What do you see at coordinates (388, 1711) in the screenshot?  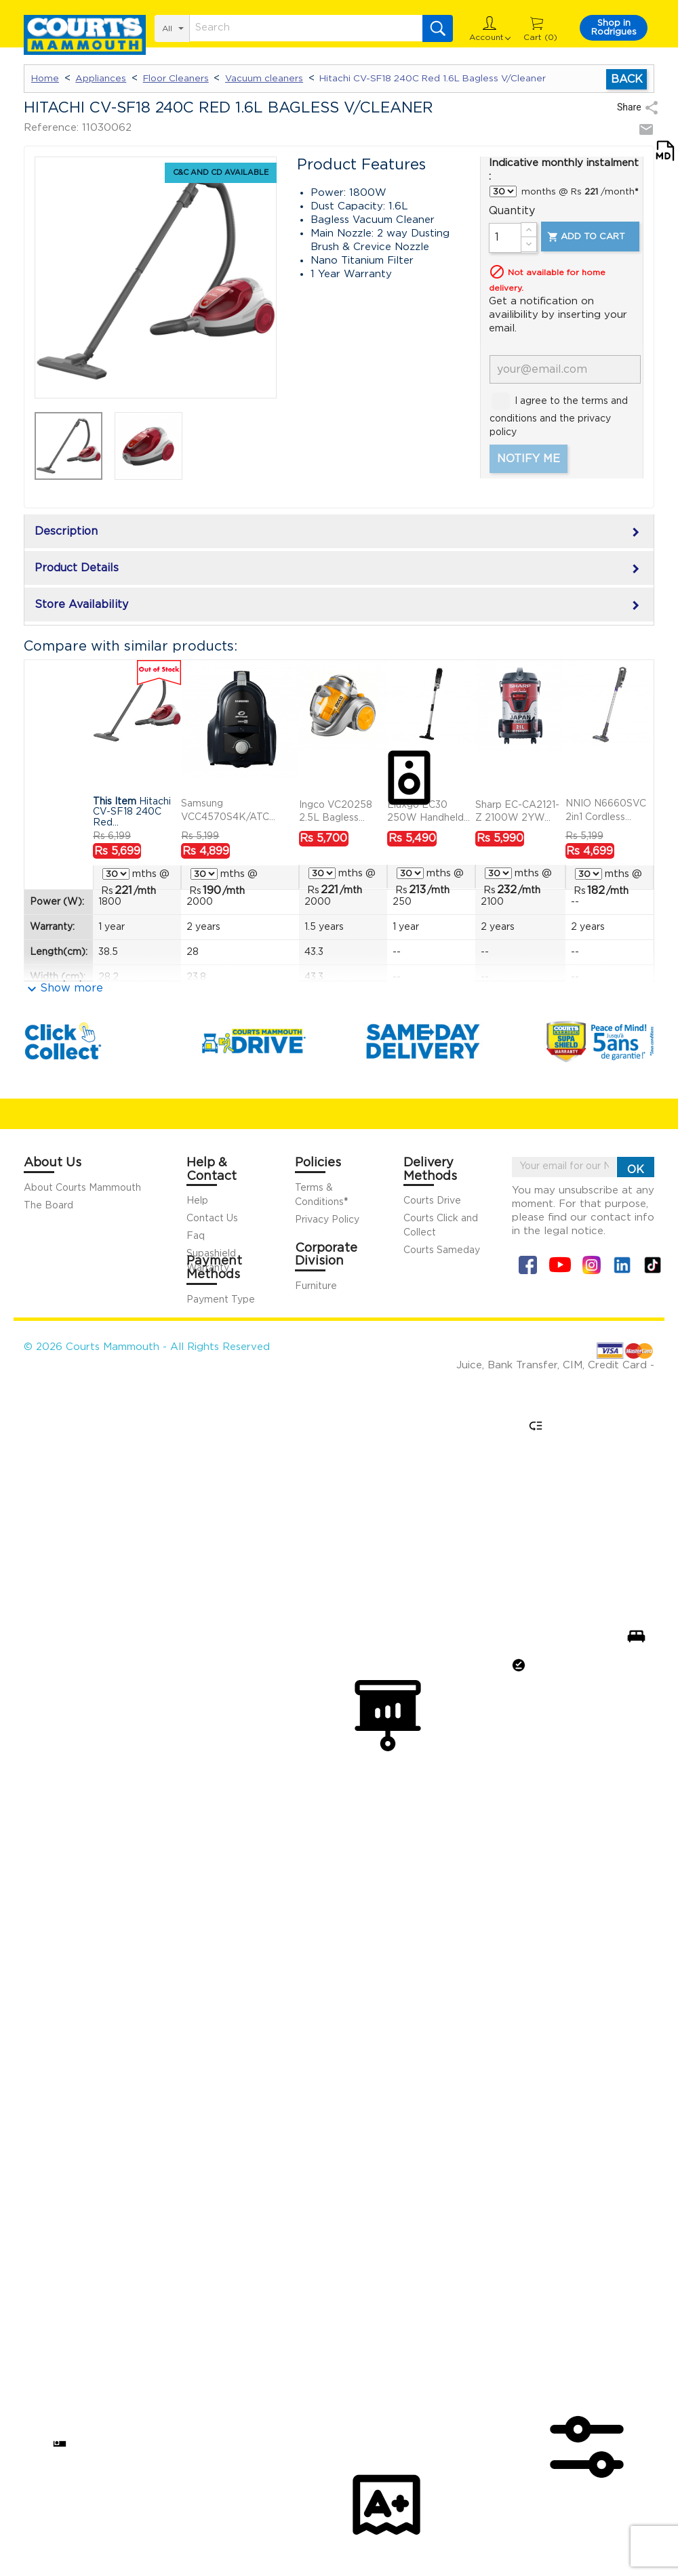 I see `view presentation with charts` at bounding box center [388, 1711].